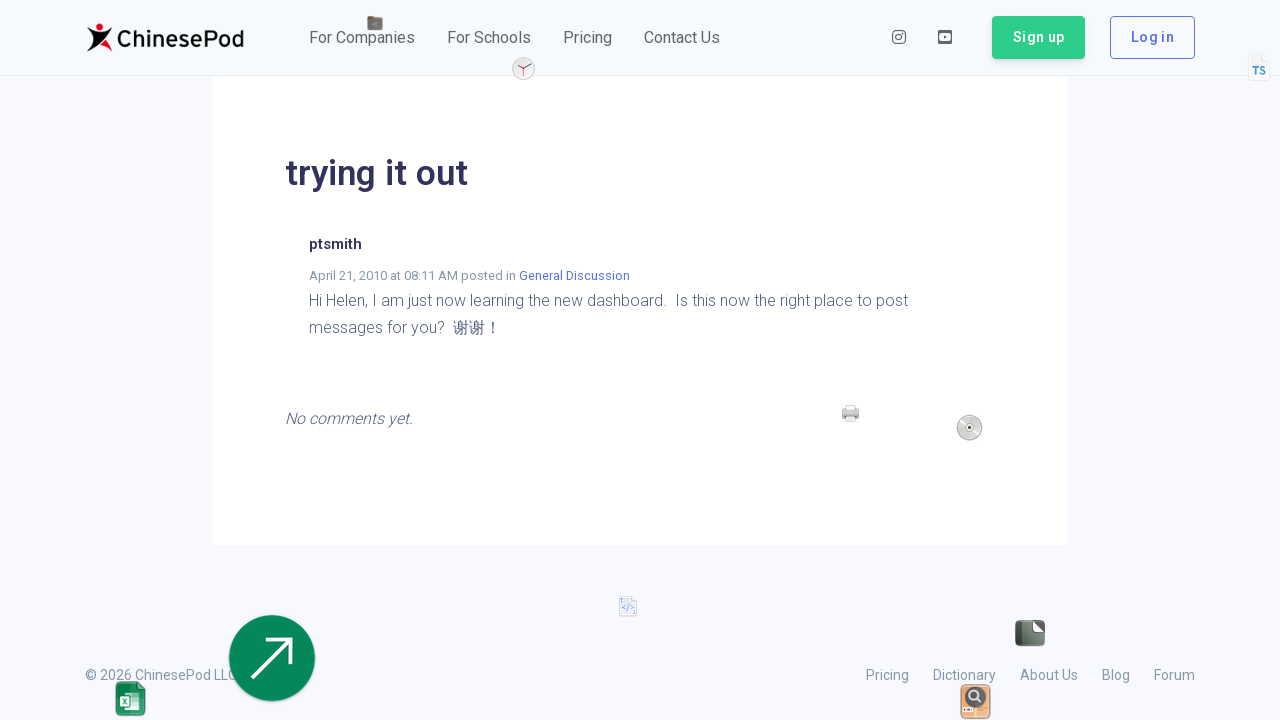 The height and width of the screenshot is (720, 1280). Describe the element at coordinates (969, 427) in the screenshot. I see `indicates a CD or optical disc drive` at that location.